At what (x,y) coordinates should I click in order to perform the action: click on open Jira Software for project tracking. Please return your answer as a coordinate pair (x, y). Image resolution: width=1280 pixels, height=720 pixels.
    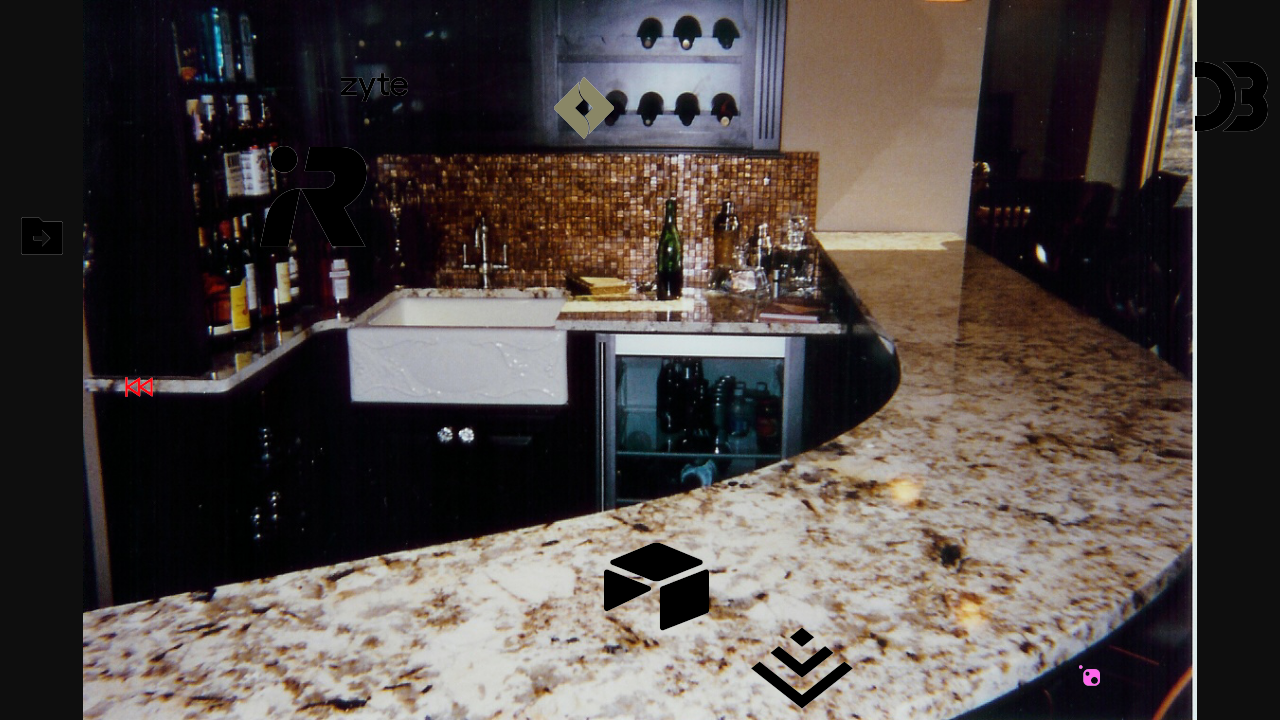
    Looking at the image, I should click on (584, 108).